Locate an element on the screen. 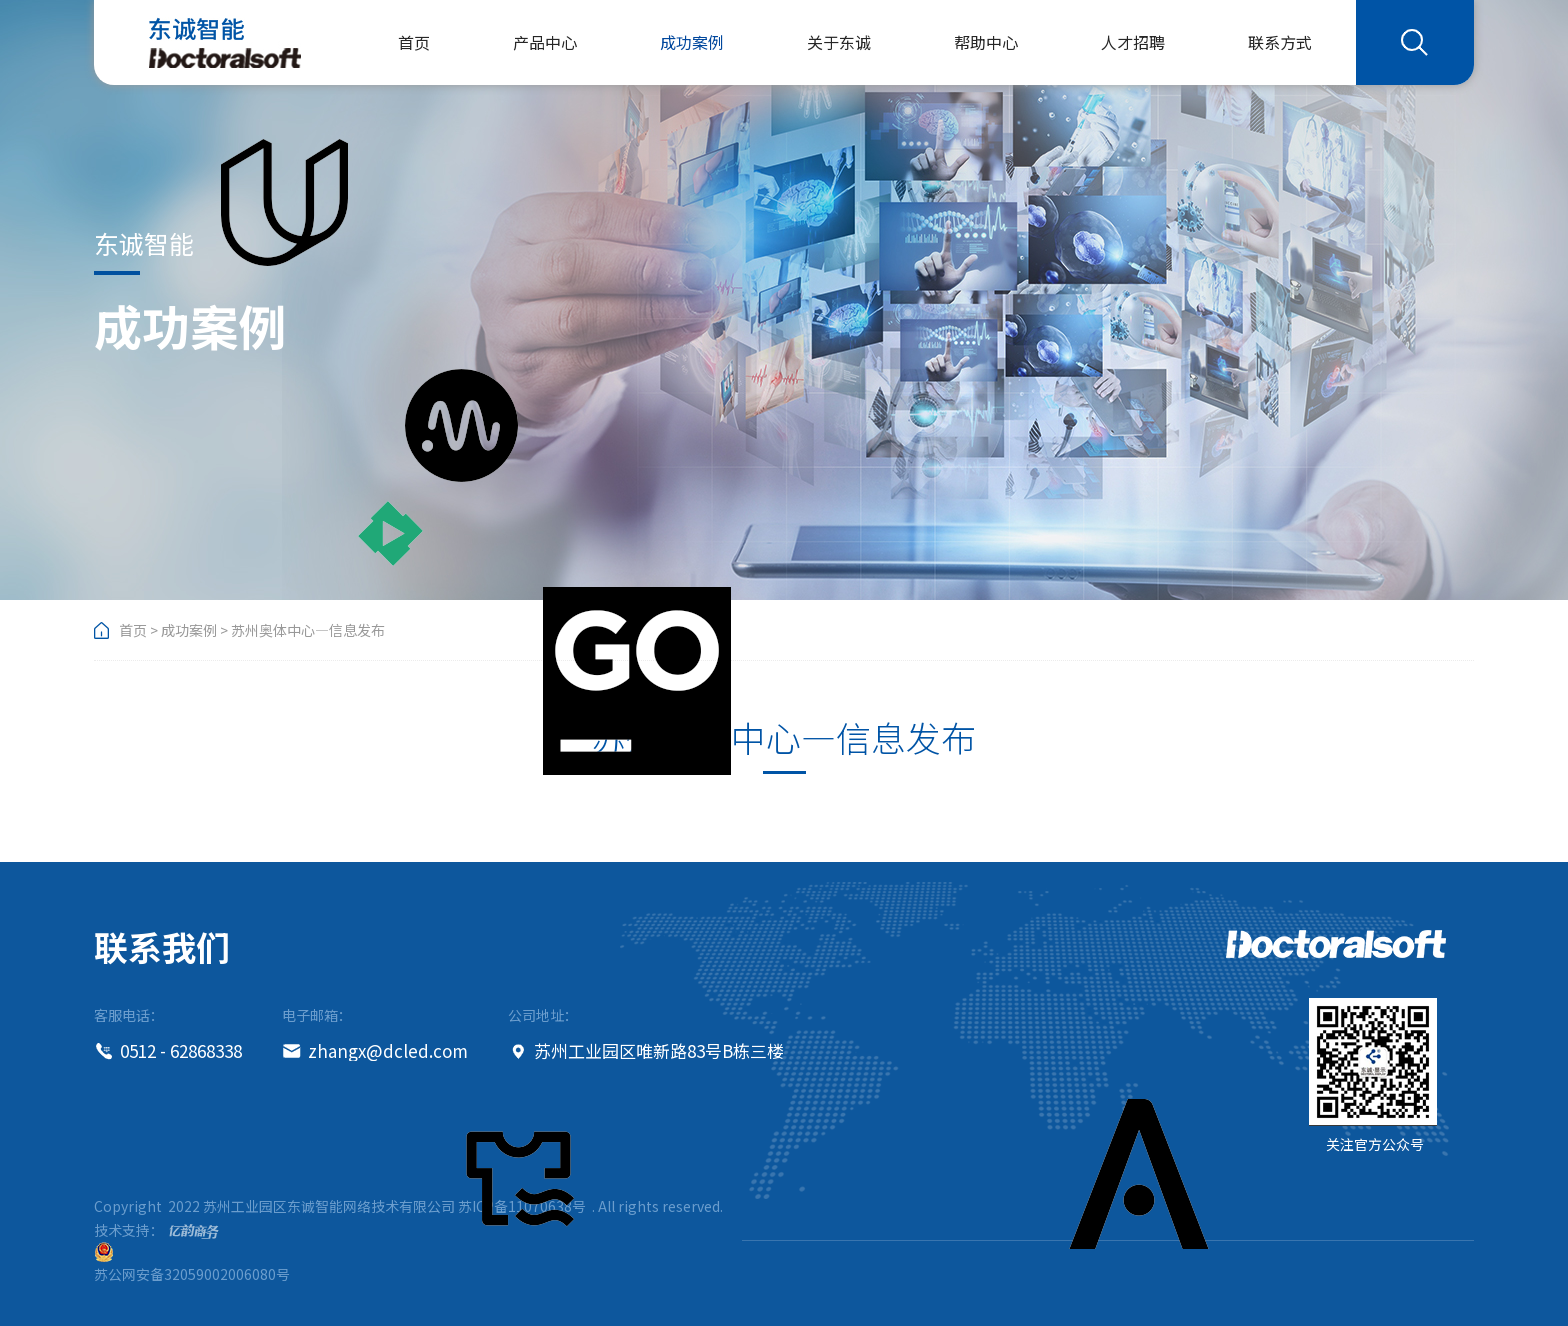 Image resolution: width=1568 pixels, height=1326 pixels. open the Emby media server app is located at coordinates (390, 533).